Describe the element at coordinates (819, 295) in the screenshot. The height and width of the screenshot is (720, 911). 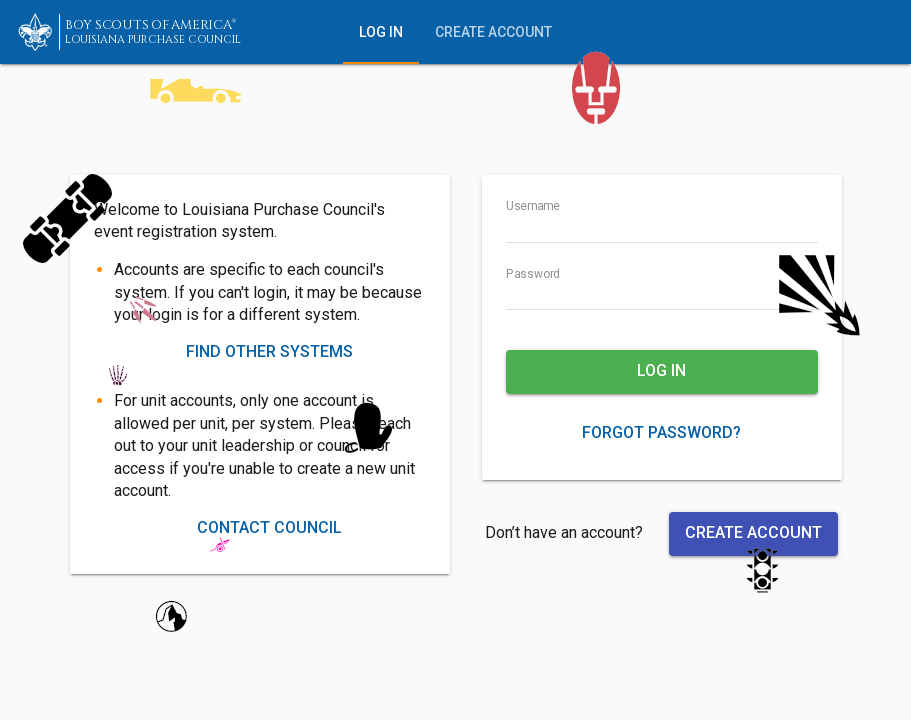
I see `incoming attack or threat warning` at that location.